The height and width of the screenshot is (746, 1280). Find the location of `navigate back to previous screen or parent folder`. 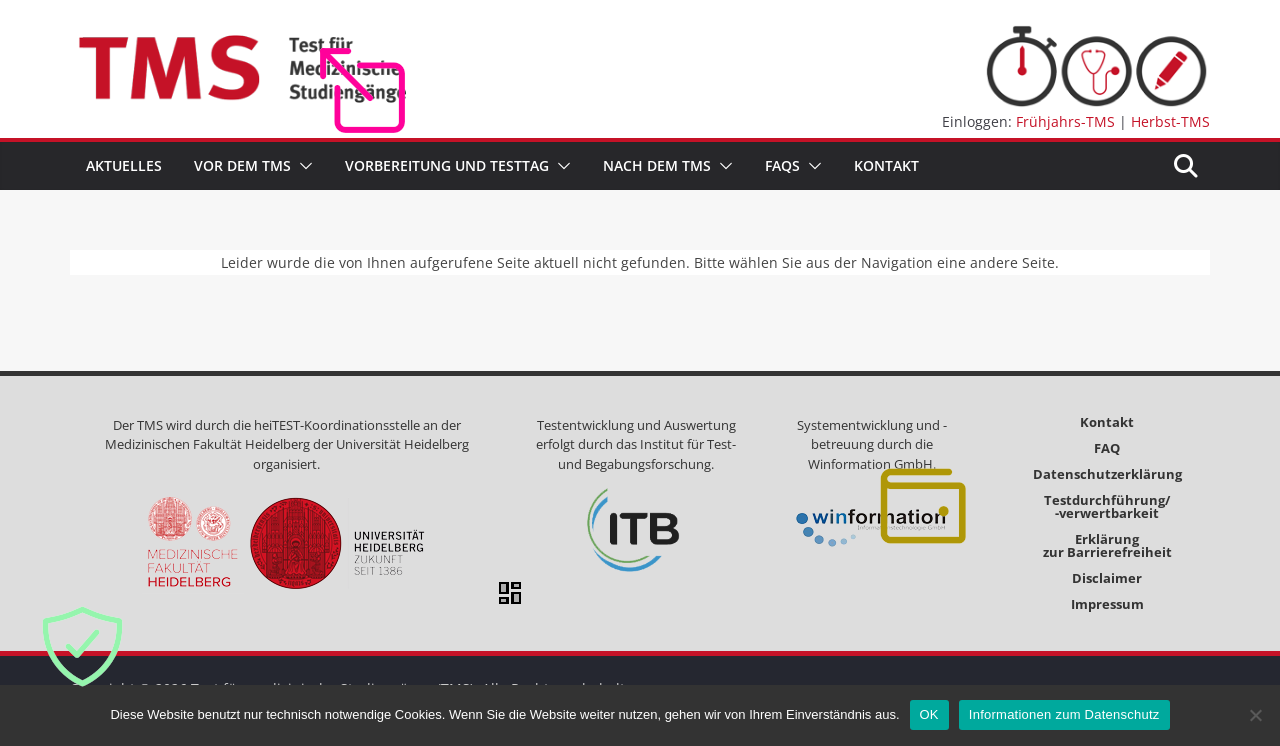

navigate back to previous screen or parent folder is located at coordinates (362, 90).